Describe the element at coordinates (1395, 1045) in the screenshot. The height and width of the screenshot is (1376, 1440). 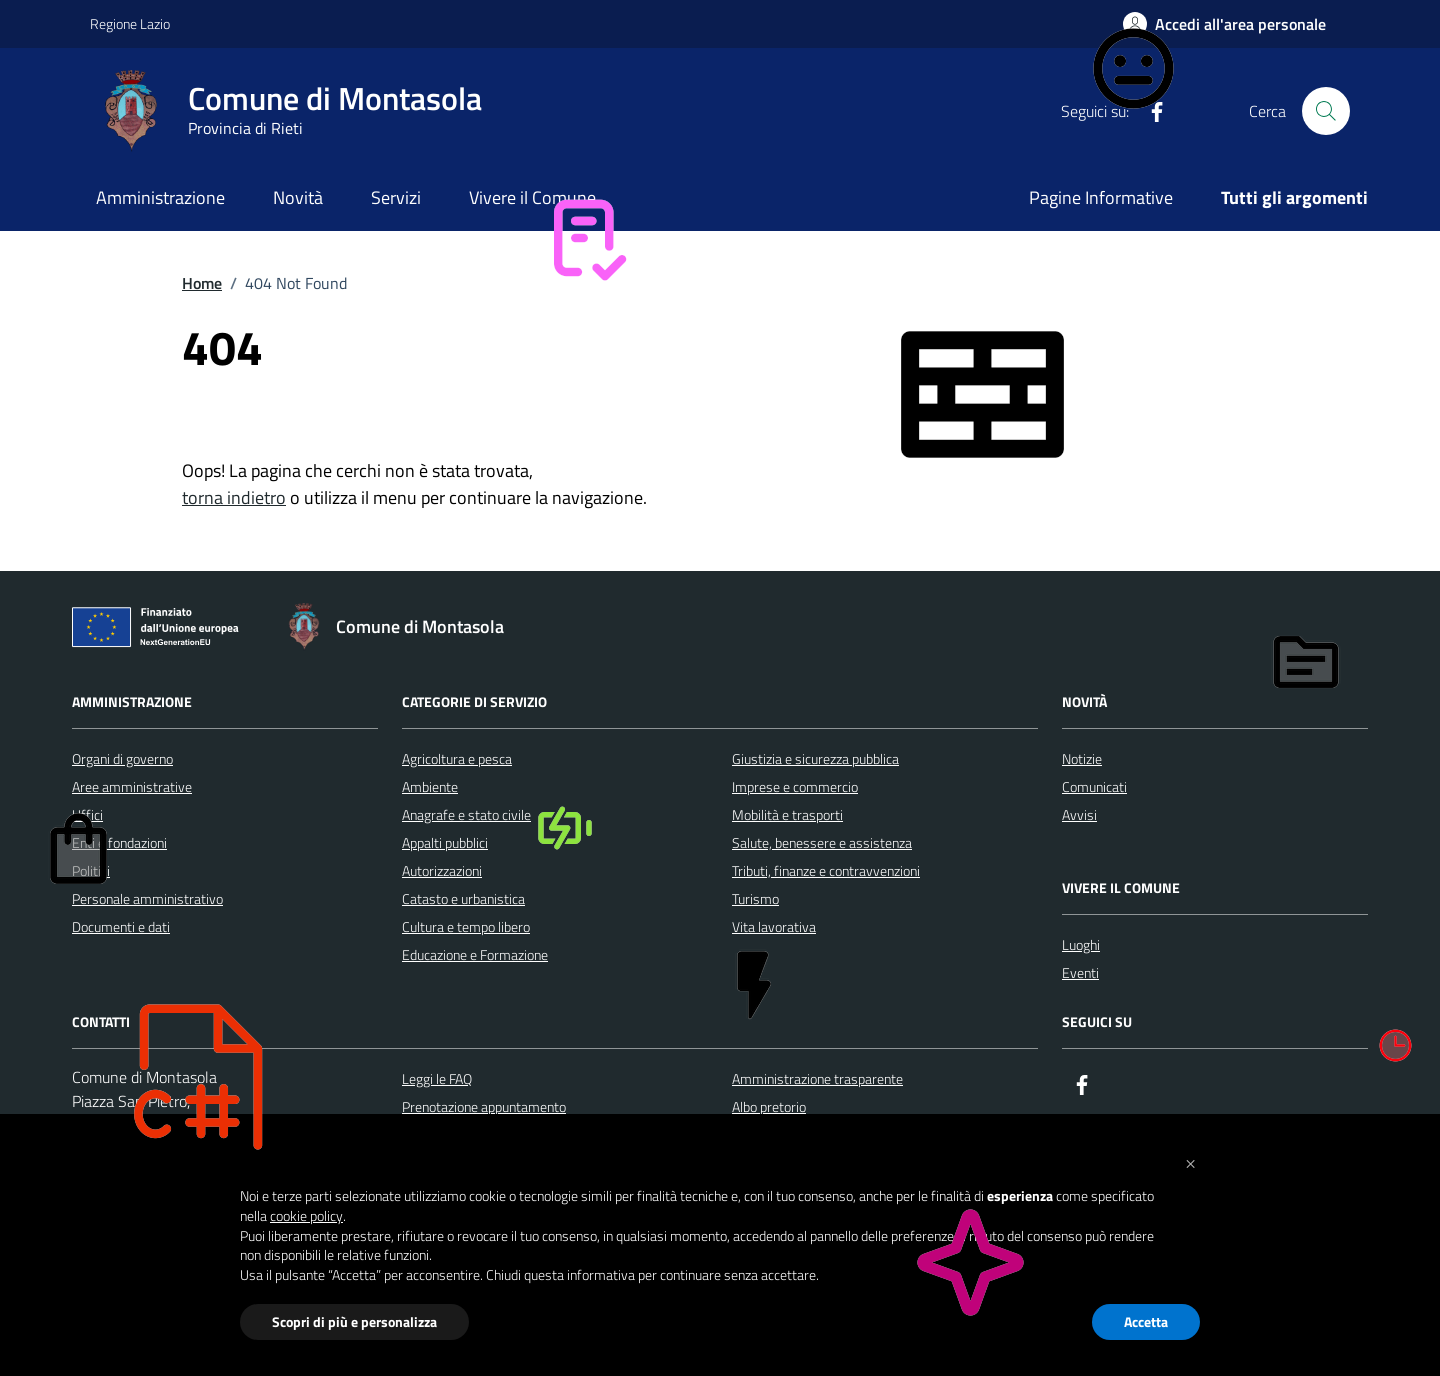
I see `view current time` at that location.